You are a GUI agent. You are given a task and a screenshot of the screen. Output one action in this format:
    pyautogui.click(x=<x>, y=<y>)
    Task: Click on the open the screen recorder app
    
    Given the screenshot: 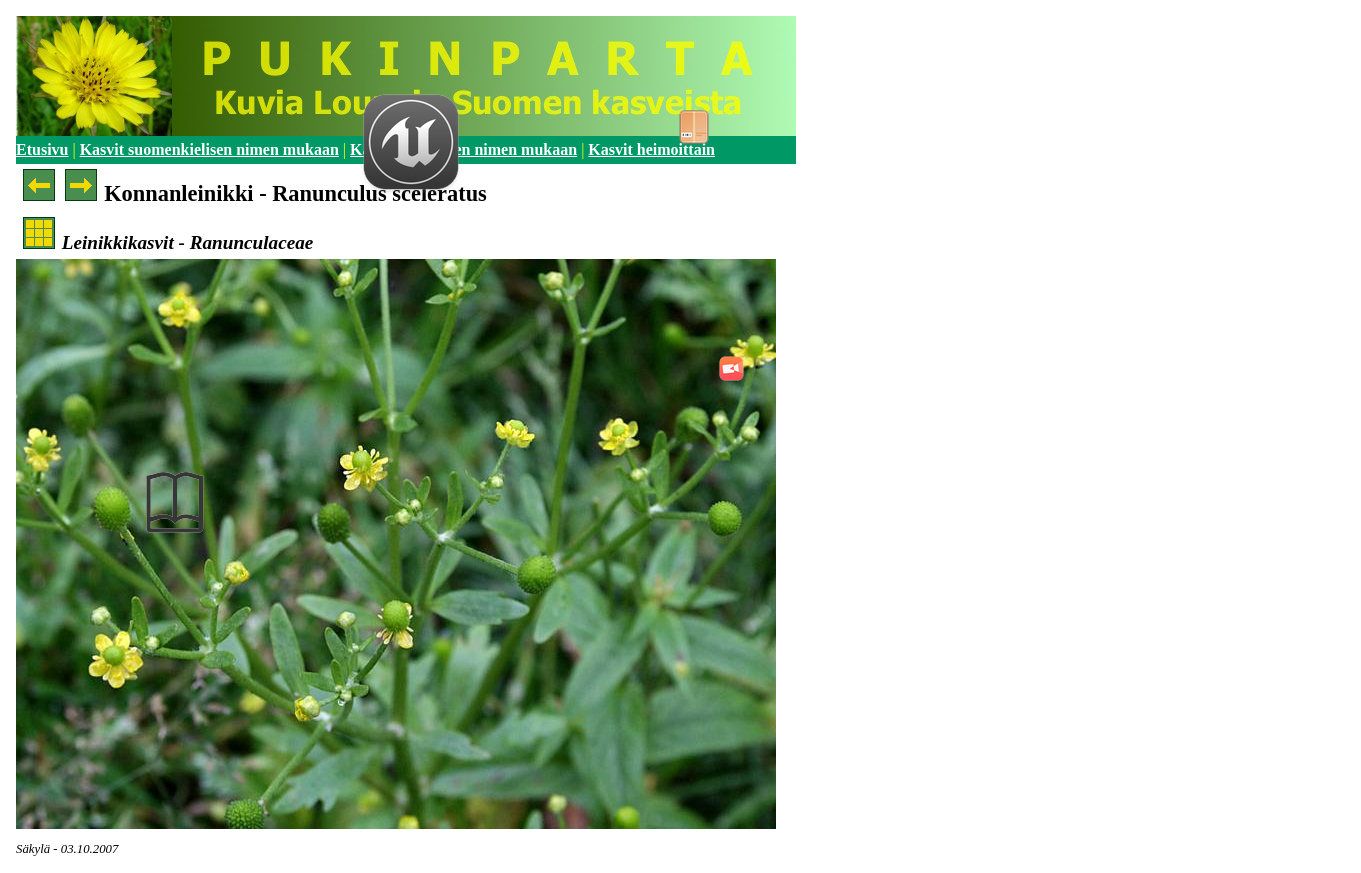 What is the action you would take?
    pyautogui.click(x=731, y=368)
    